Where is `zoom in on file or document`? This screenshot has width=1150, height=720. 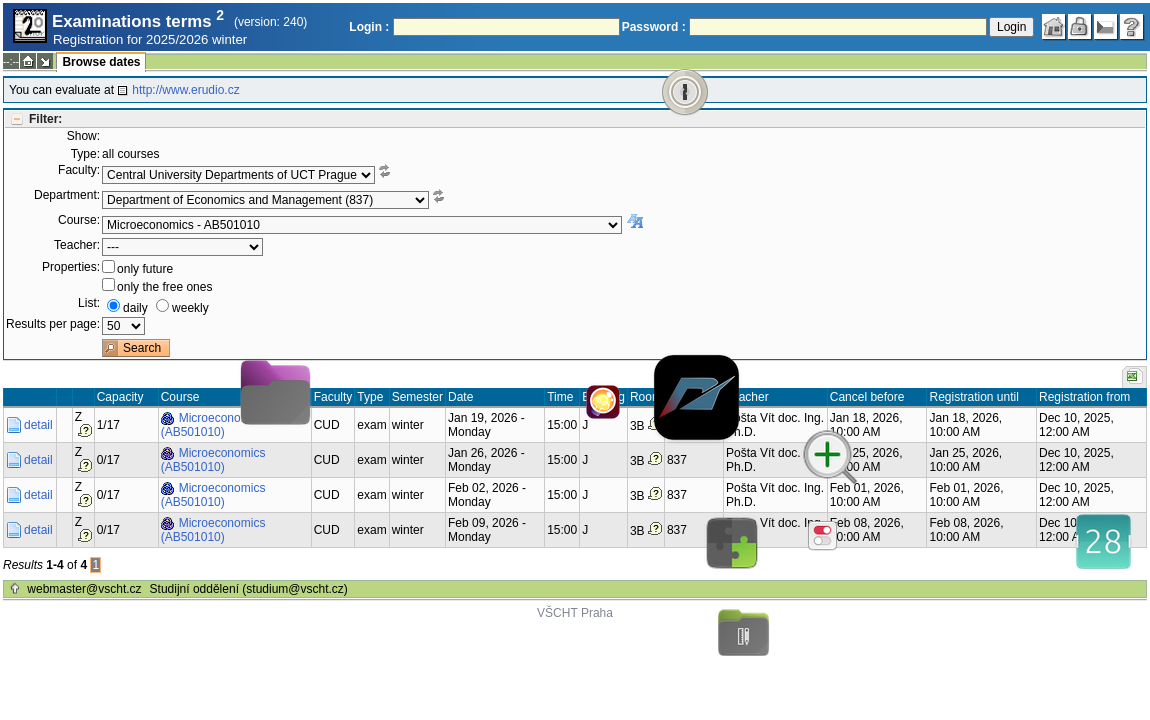
zoom in on file or document is located at coordinates (830, 457).